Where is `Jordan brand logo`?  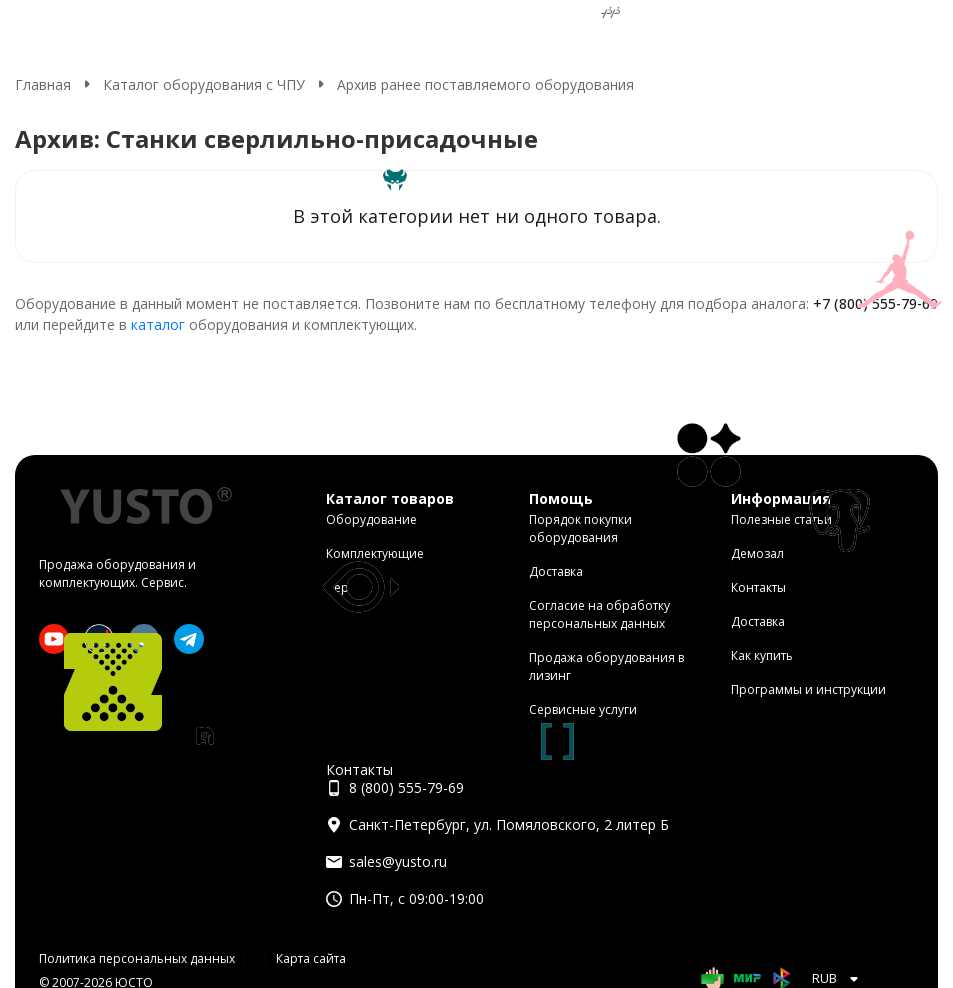
Jordan brand logo is located at coordinates (900, 270).